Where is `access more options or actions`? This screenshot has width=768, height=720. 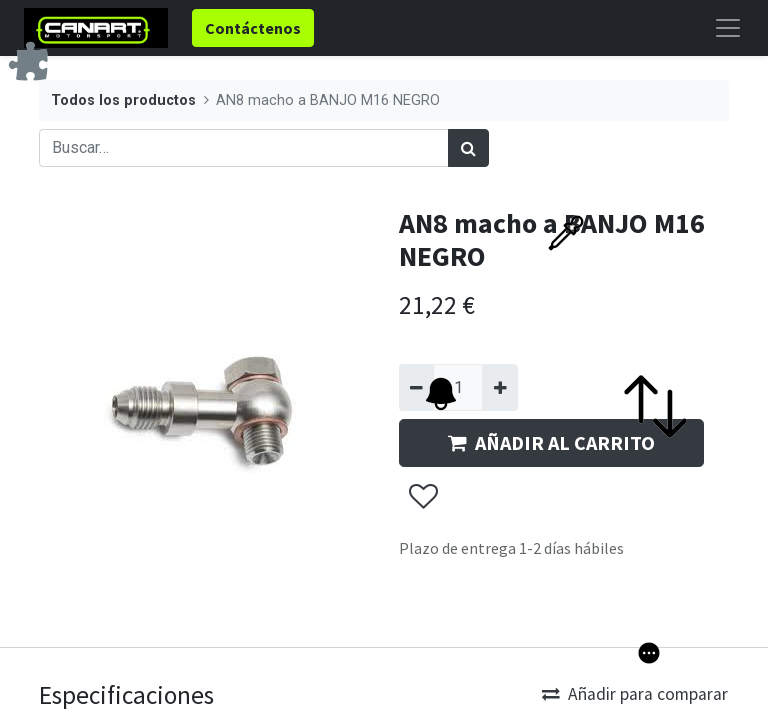 access more options or actions is located at coordinates (649, 653).